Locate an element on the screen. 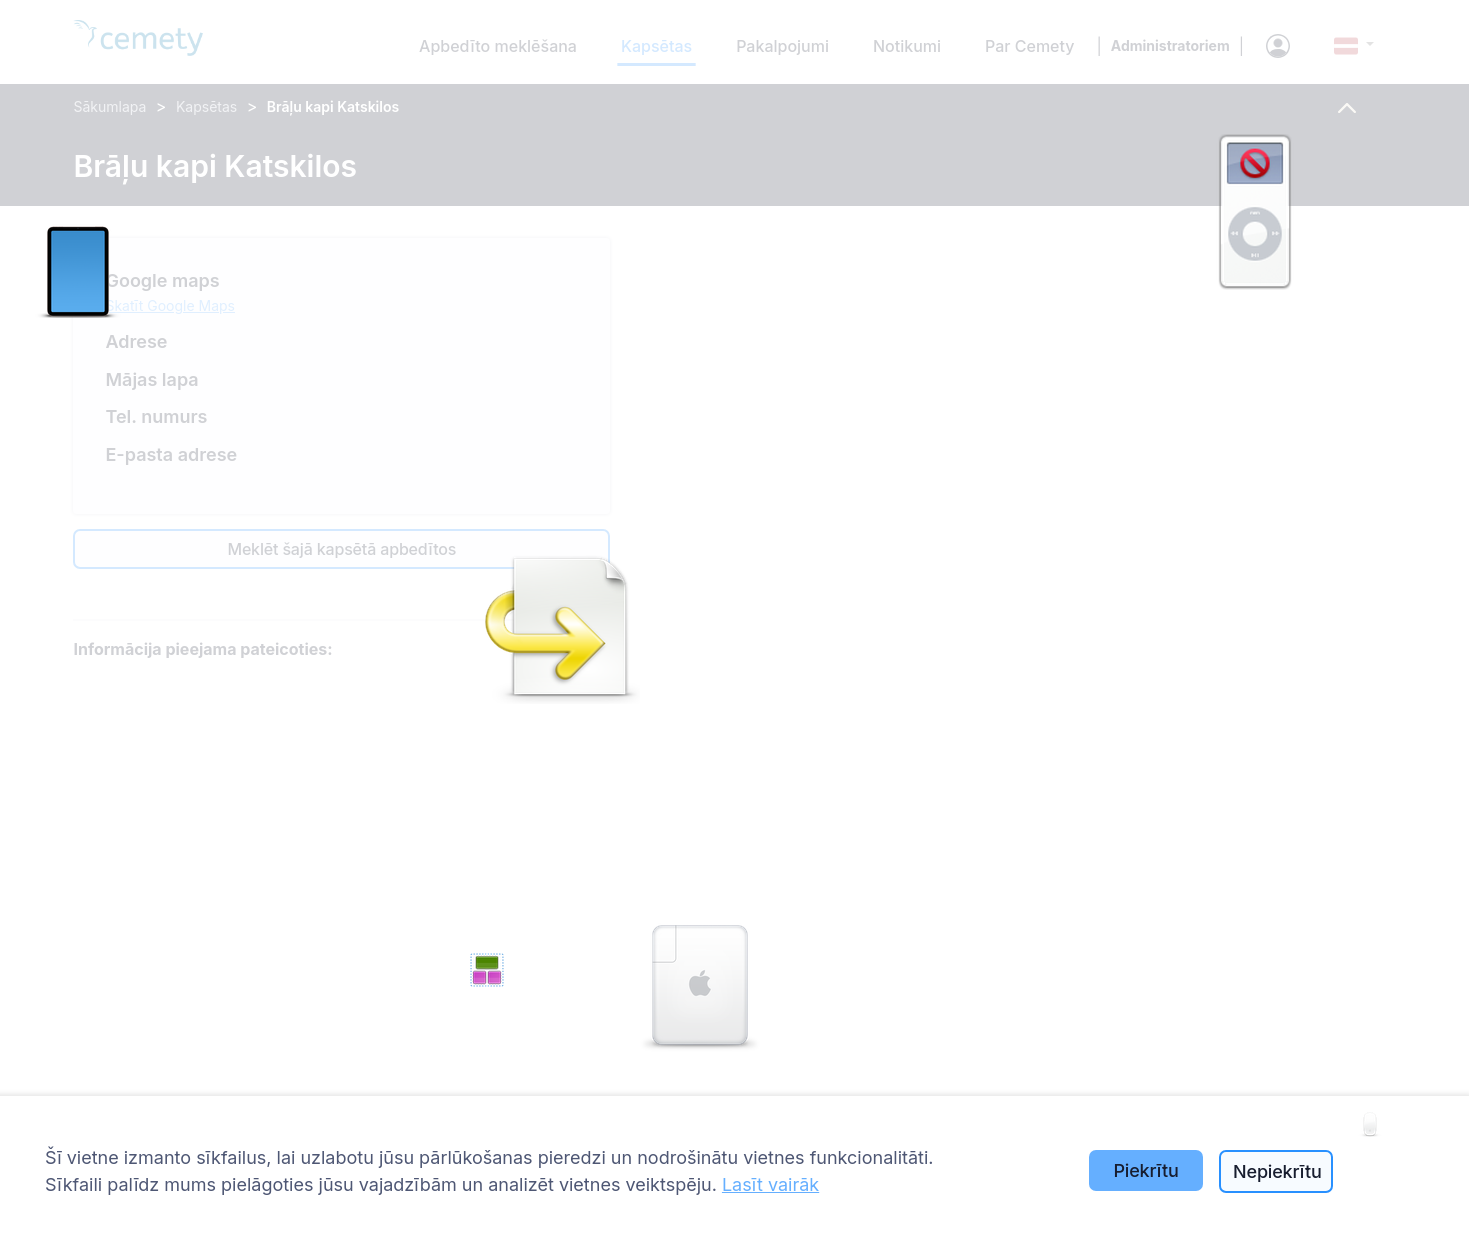  bluetooth mouse connected is located at coordinates (1370, 1125).